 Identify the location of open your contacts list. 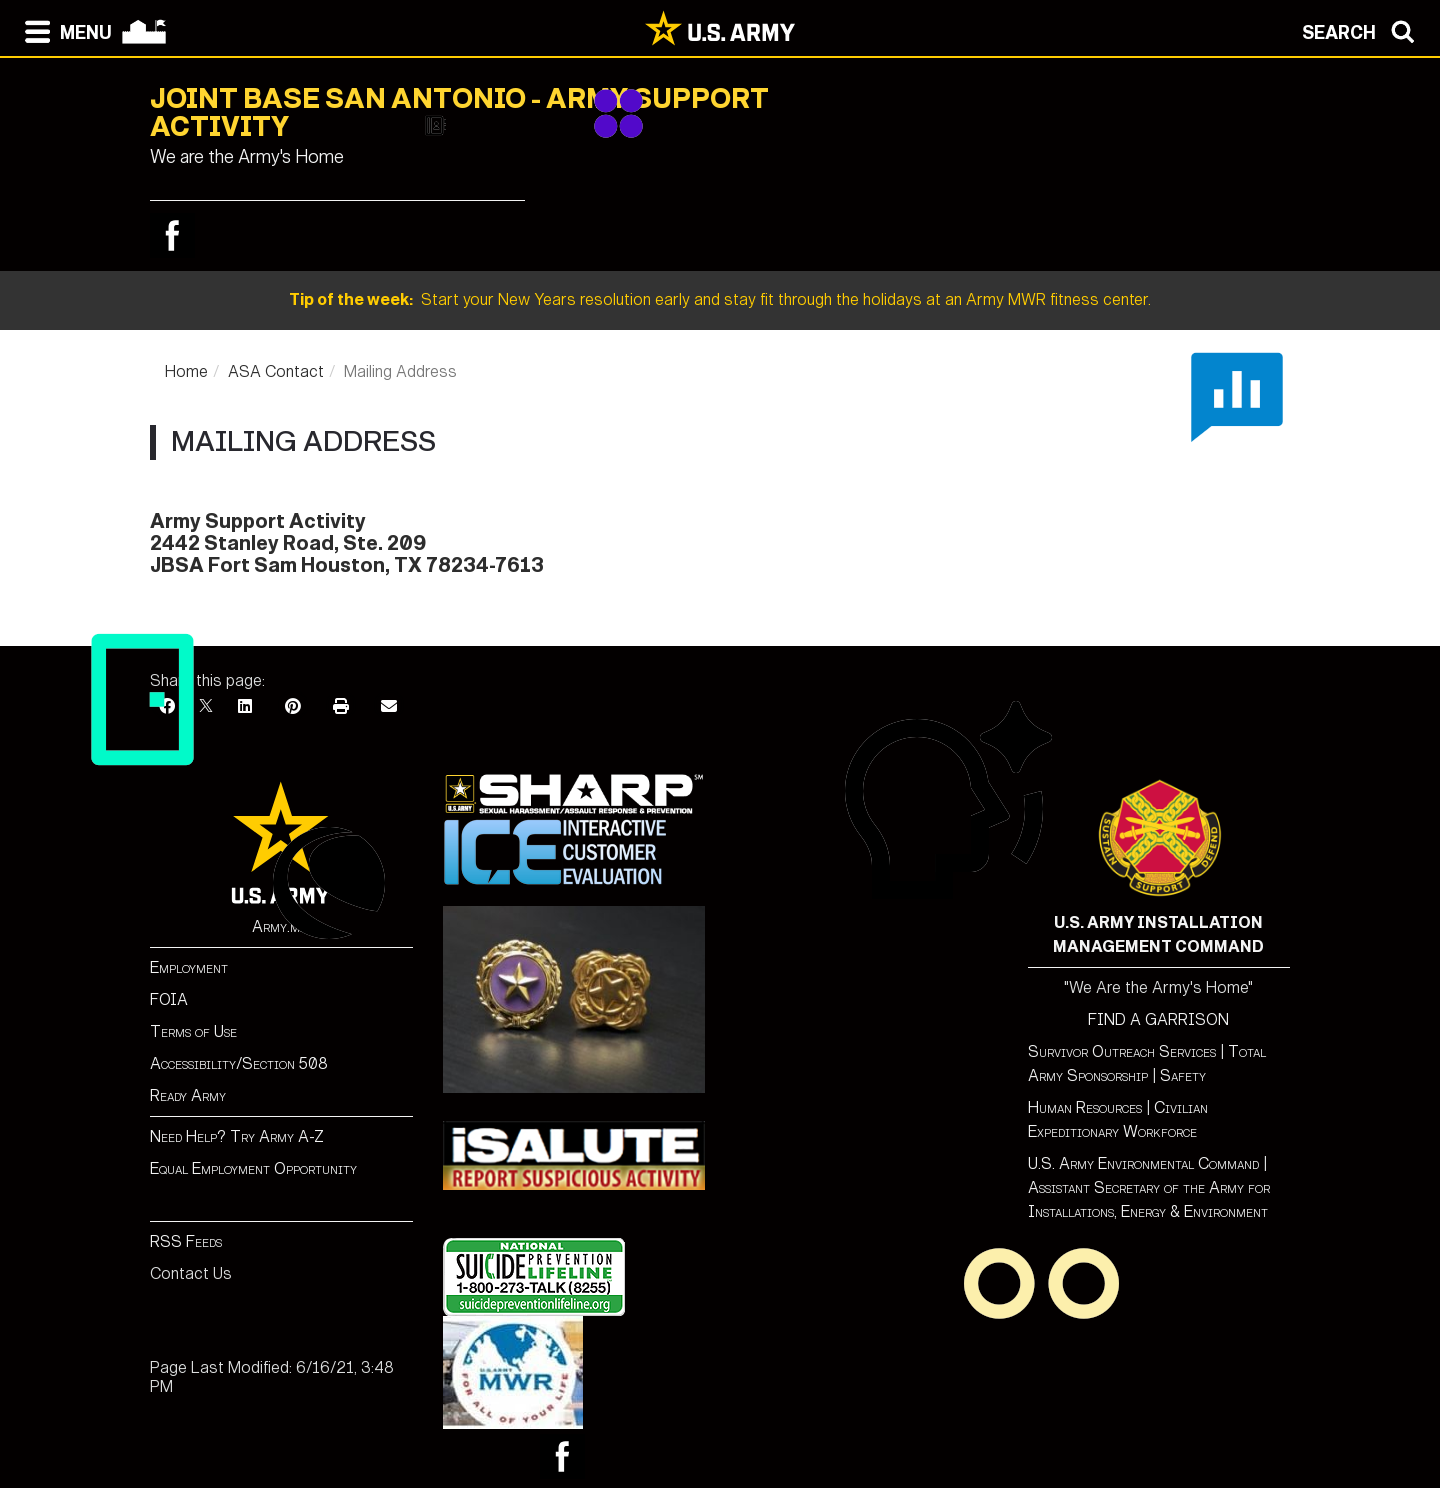
(434, 125).